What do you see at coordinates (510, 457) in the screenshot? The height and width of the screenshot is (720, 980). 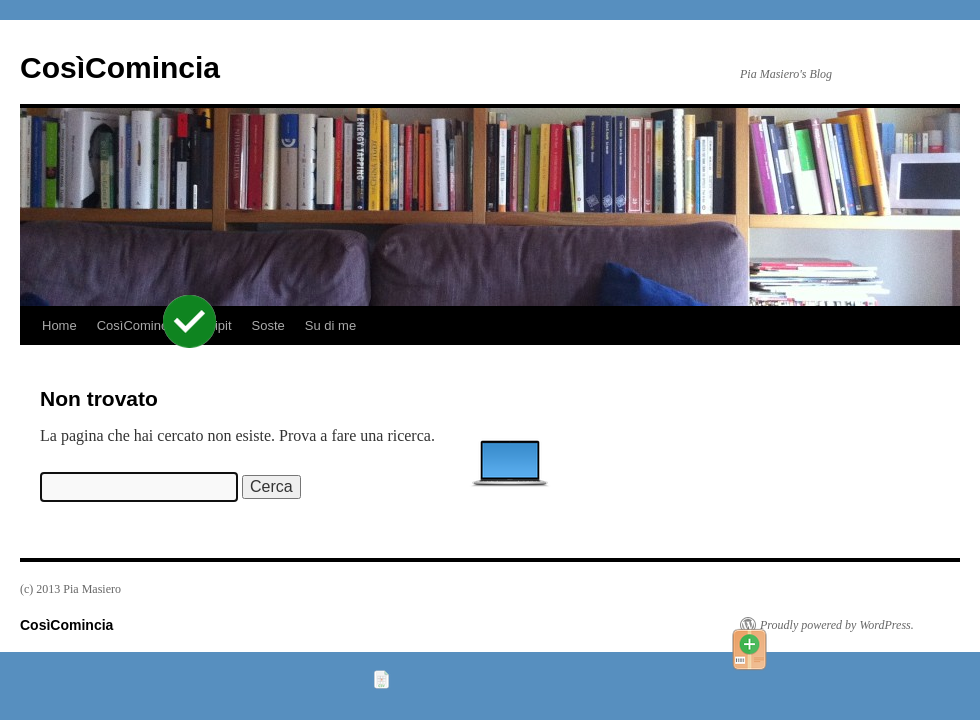 I see `represents this macbook pro in system settings` at bounding box center [510, 457].